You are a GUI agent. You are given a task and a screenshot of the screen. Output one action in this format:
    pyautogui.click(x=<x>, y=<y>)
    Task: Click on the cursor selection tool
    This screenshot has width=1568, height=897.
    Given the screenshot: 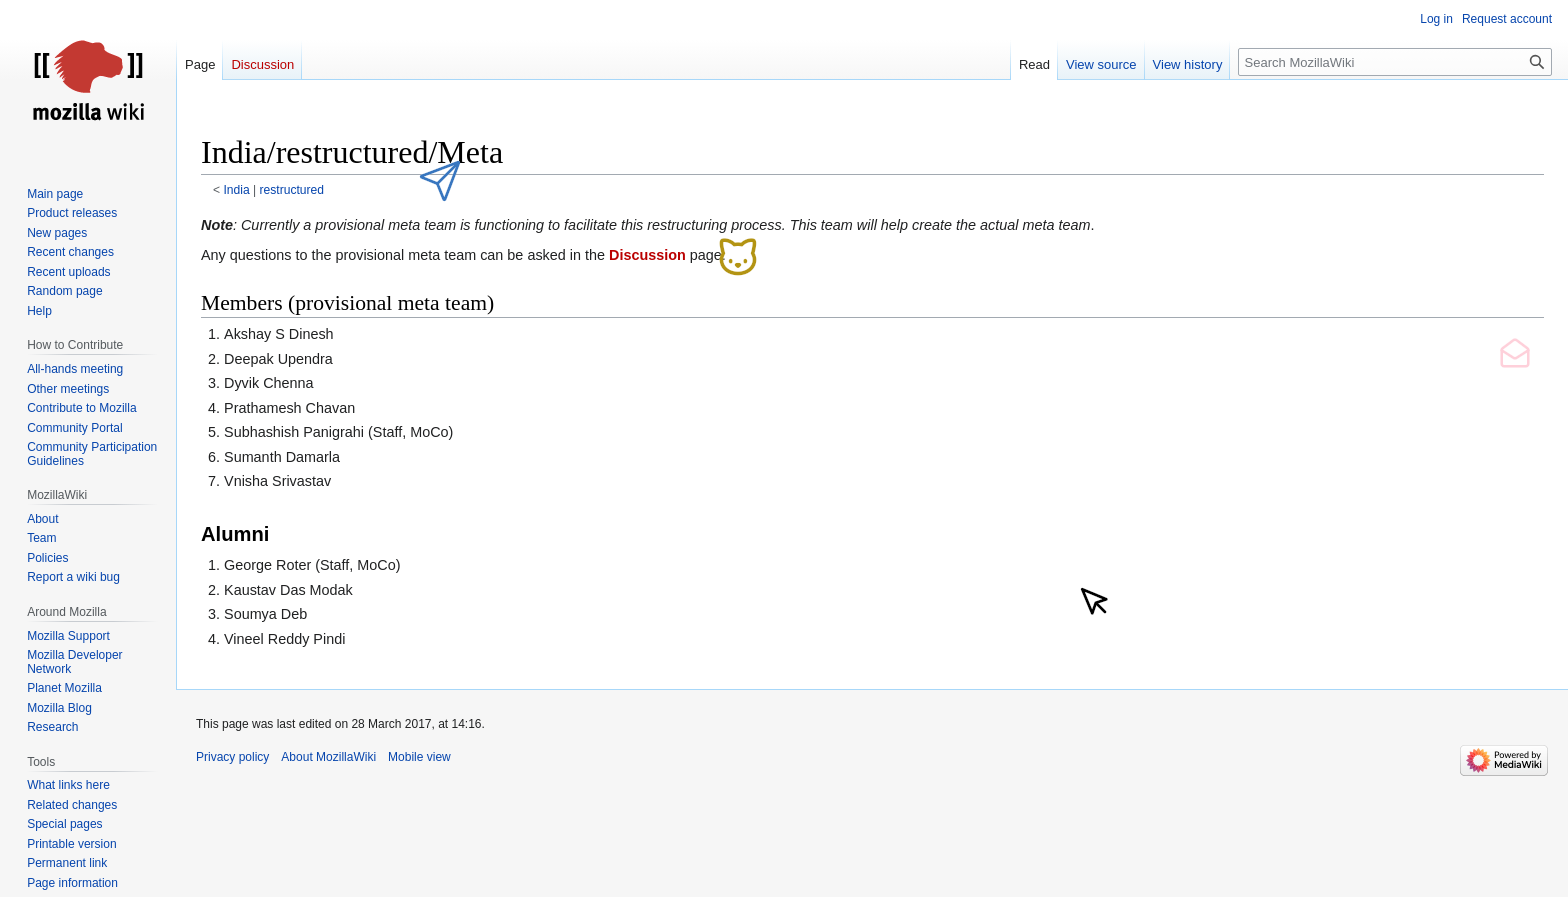 What is the action you would take?
    pyautogui.click(x=1095, y=602)
    